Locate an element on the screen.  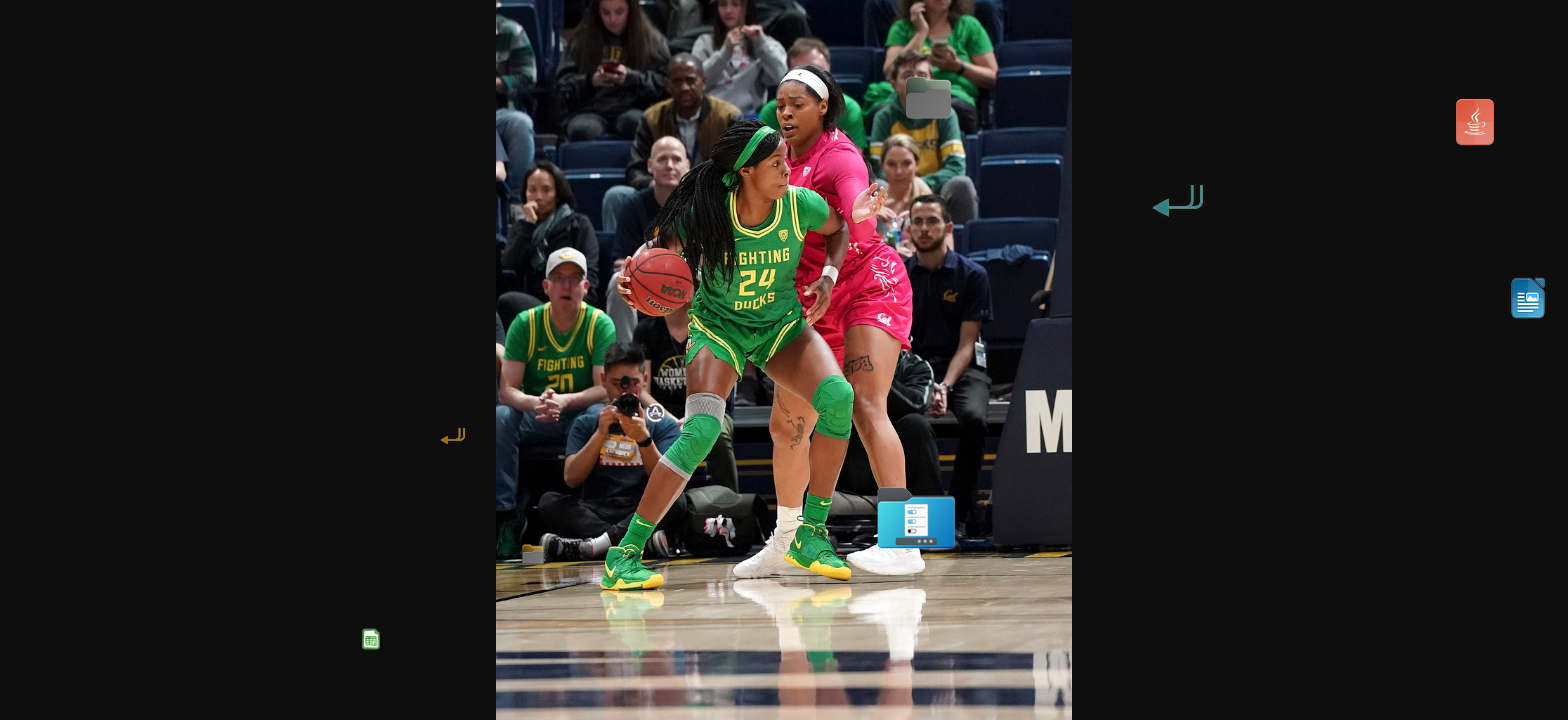
a libreoffice calc spreadsheet file is located at coordinates (371, 639).